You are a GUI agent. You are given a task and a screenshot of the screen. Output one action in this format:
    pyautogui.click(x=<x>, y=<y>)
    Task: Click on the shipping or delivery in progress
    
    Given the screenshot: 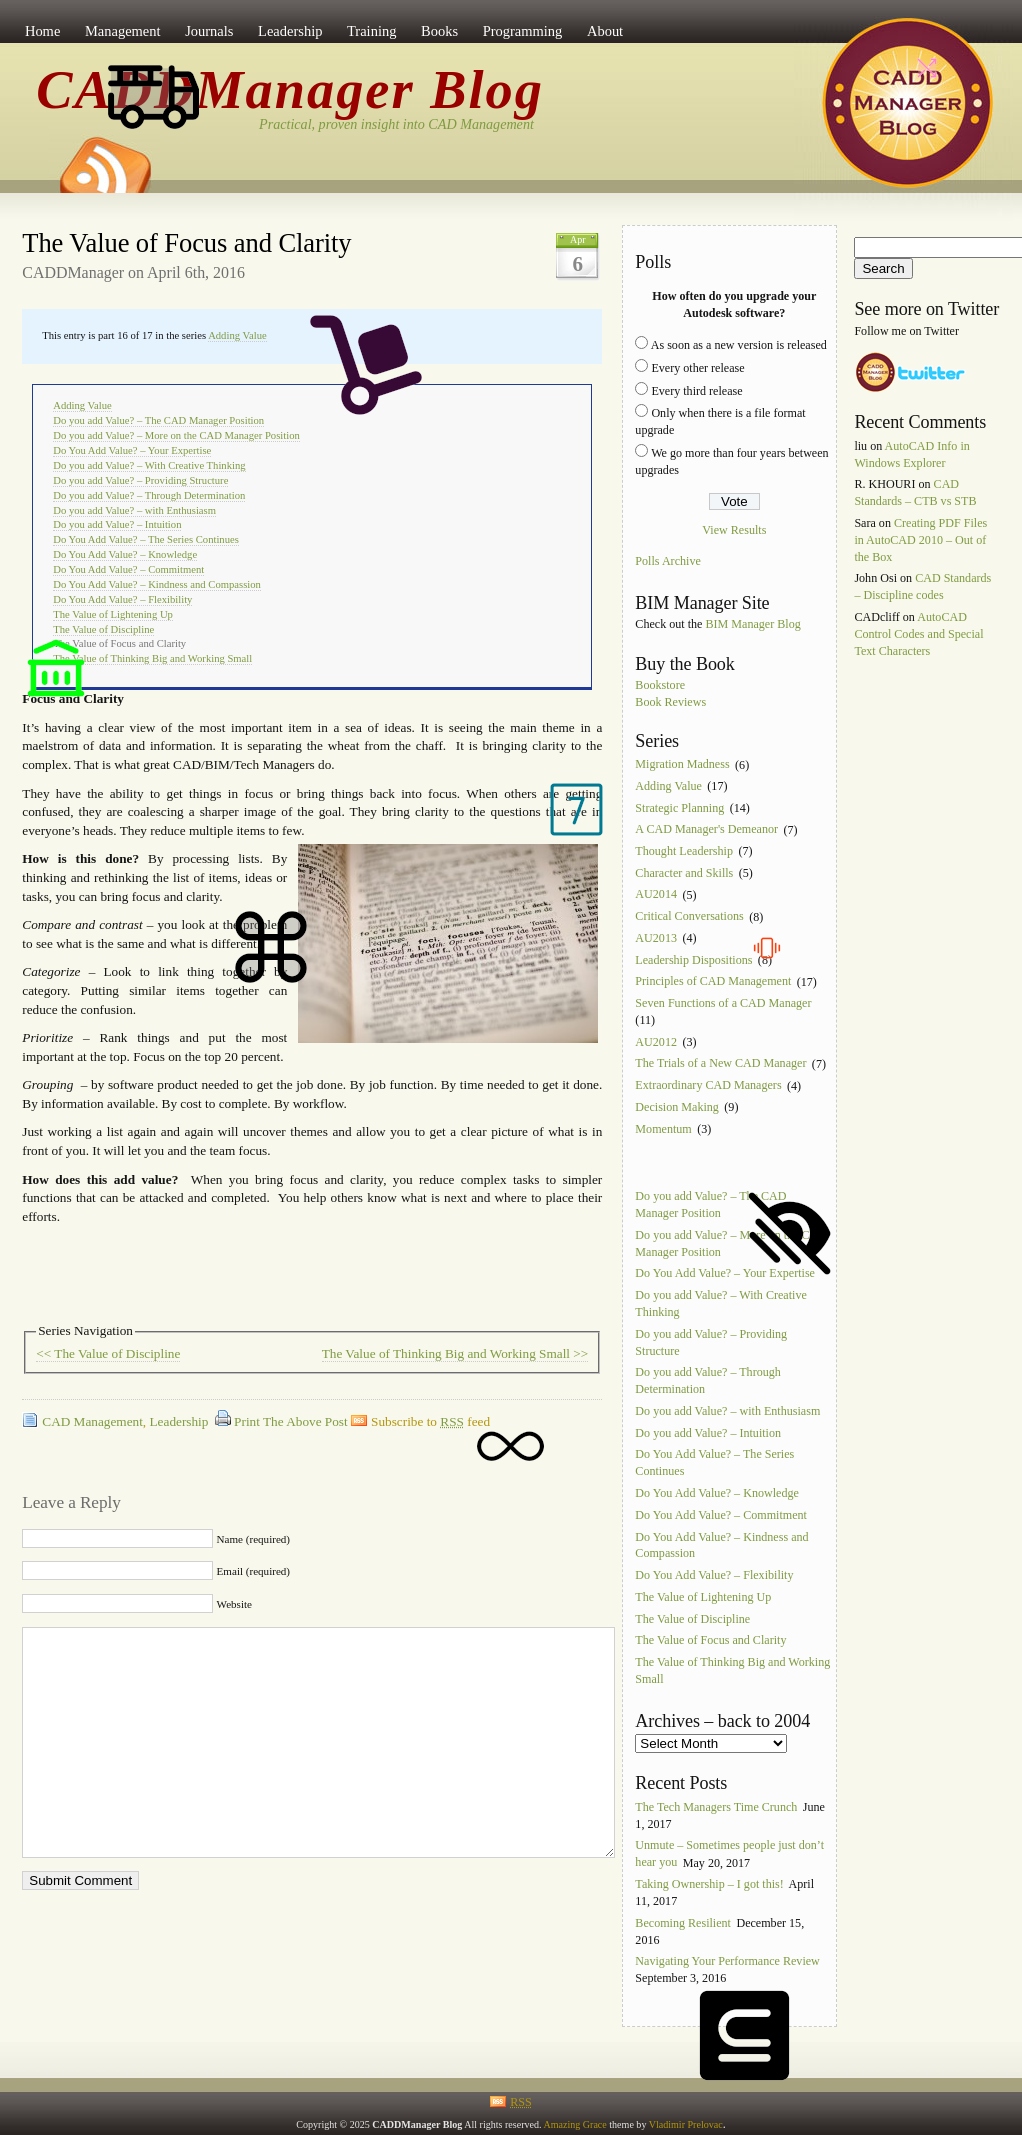 What is the action you would take?
    pyautogui.click(x=366, y=365)
    